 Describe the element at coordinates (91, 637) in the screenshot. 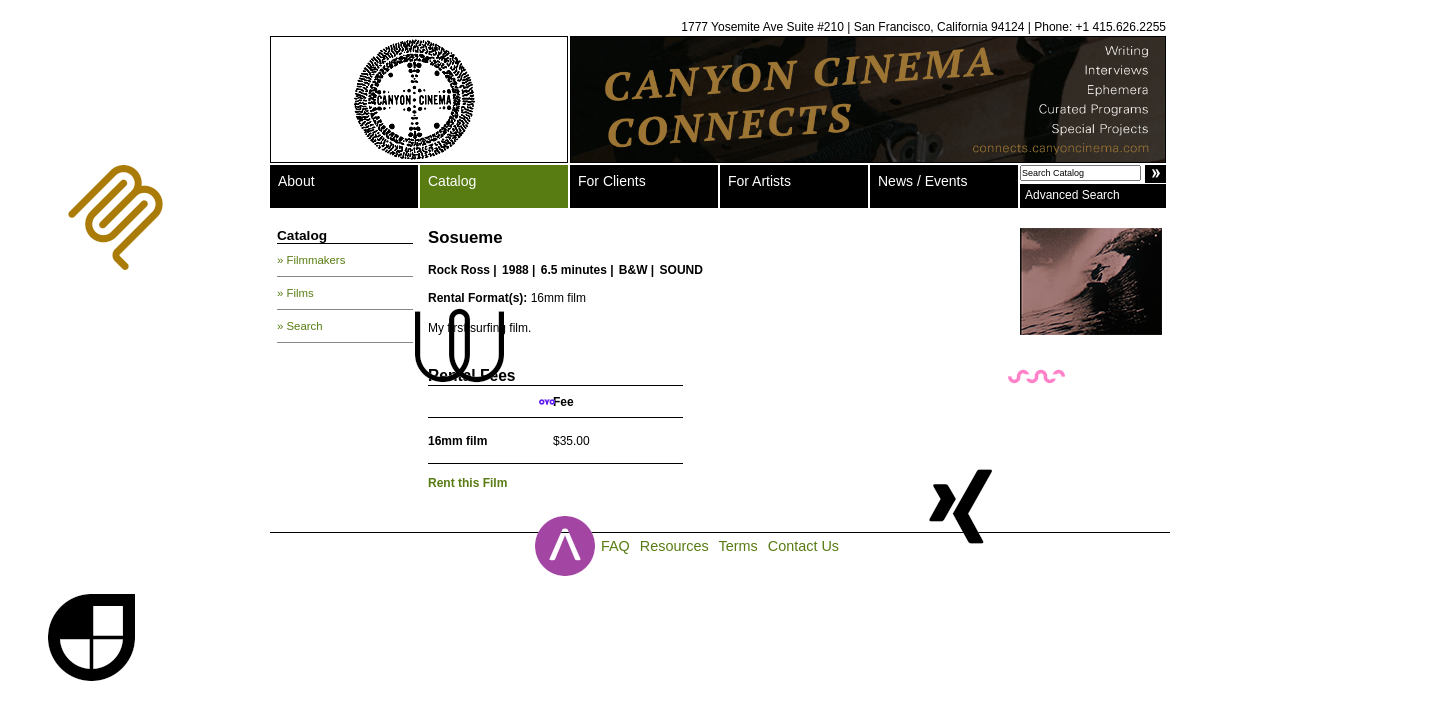

I see `jamstack platform or framework branding` at that location.